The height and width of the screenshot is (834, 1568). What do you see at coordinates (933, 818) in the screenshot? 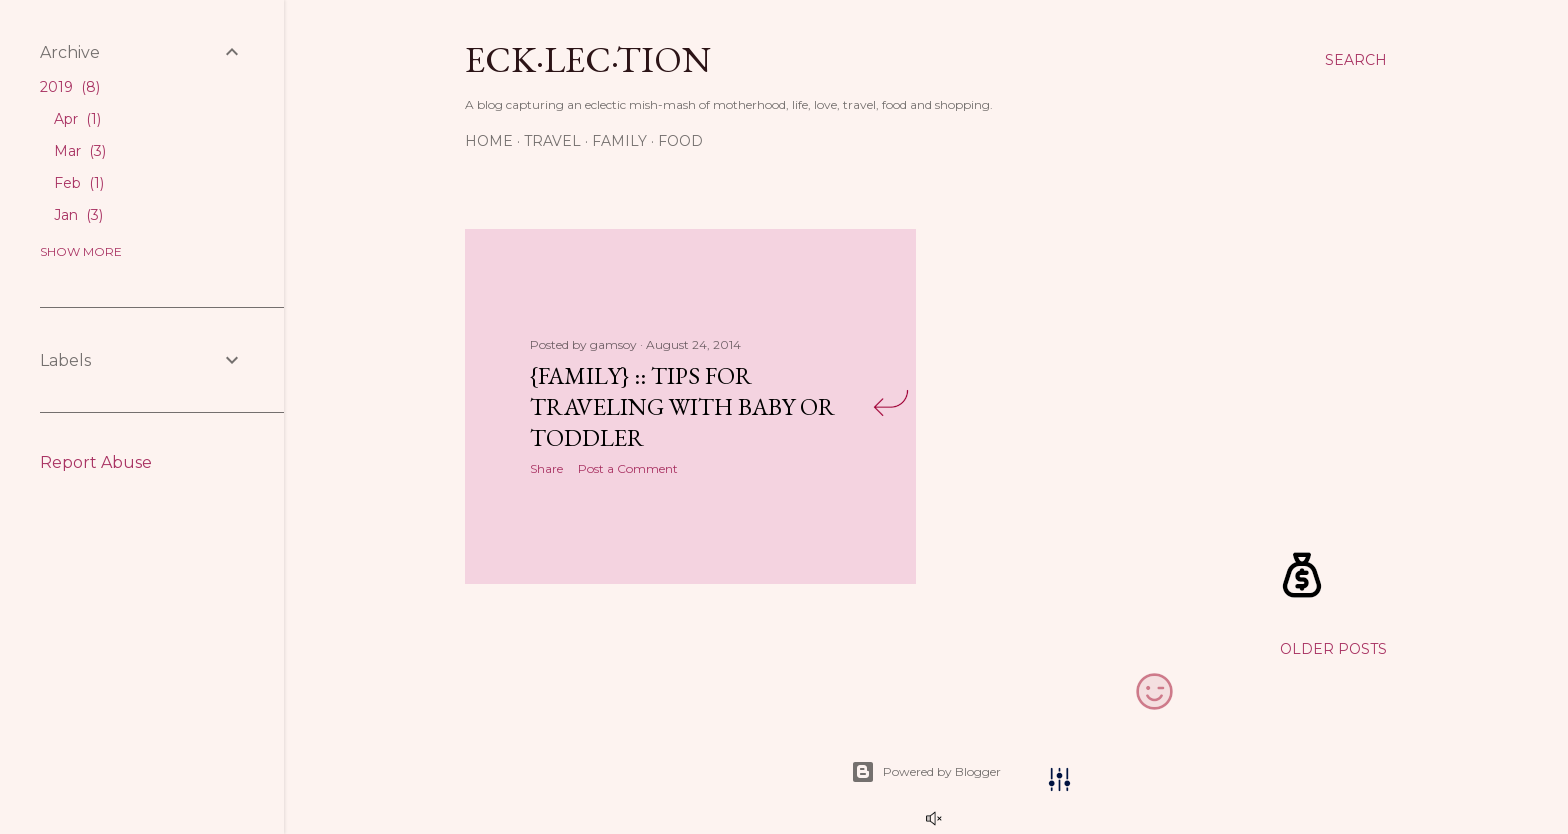
I see `mute audio or sound` at bounding box center [933, 818].